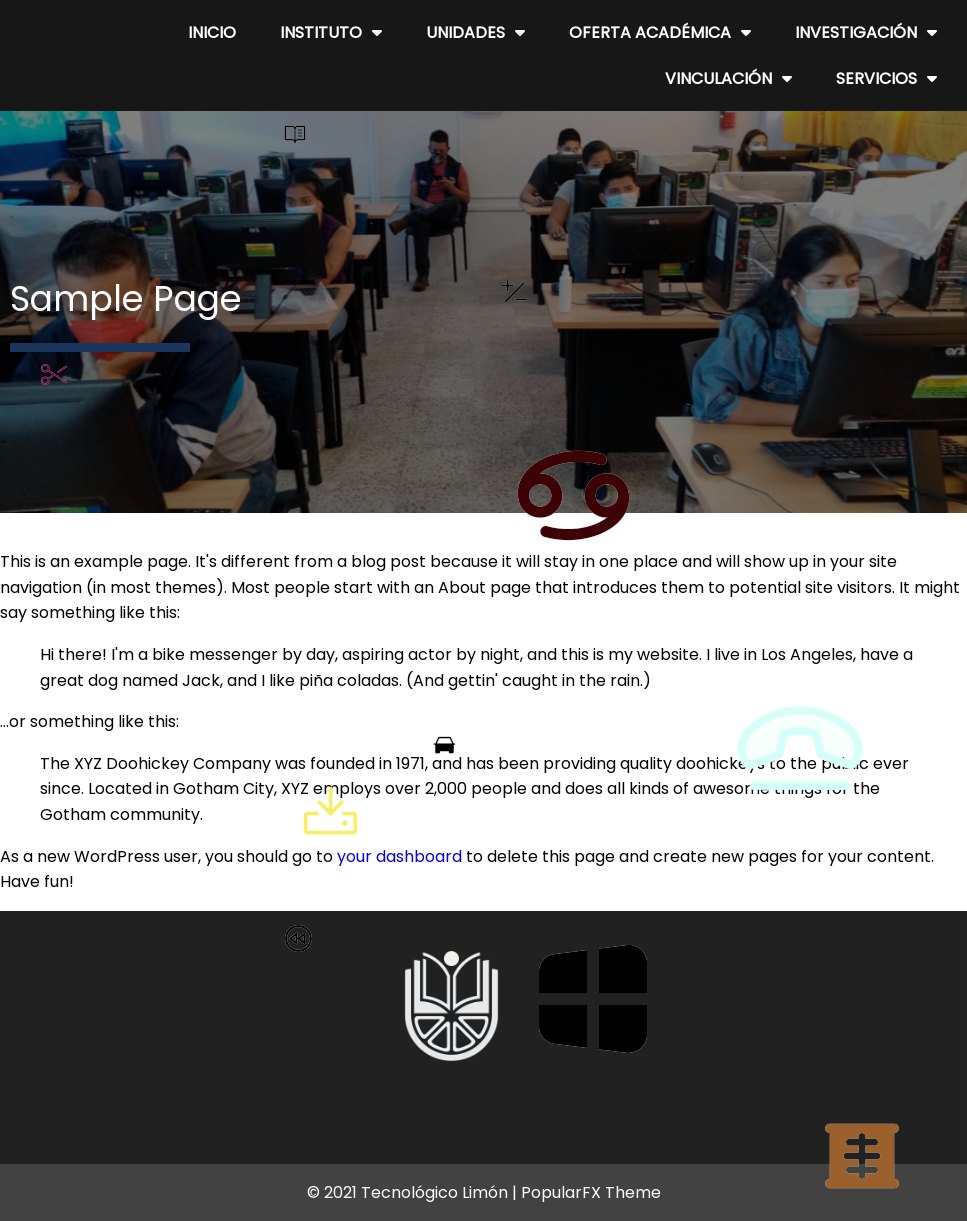 Image resolution: width=967 pixels, height=1221 pixels. I want to click on download a file to your device, so click(330, 813).